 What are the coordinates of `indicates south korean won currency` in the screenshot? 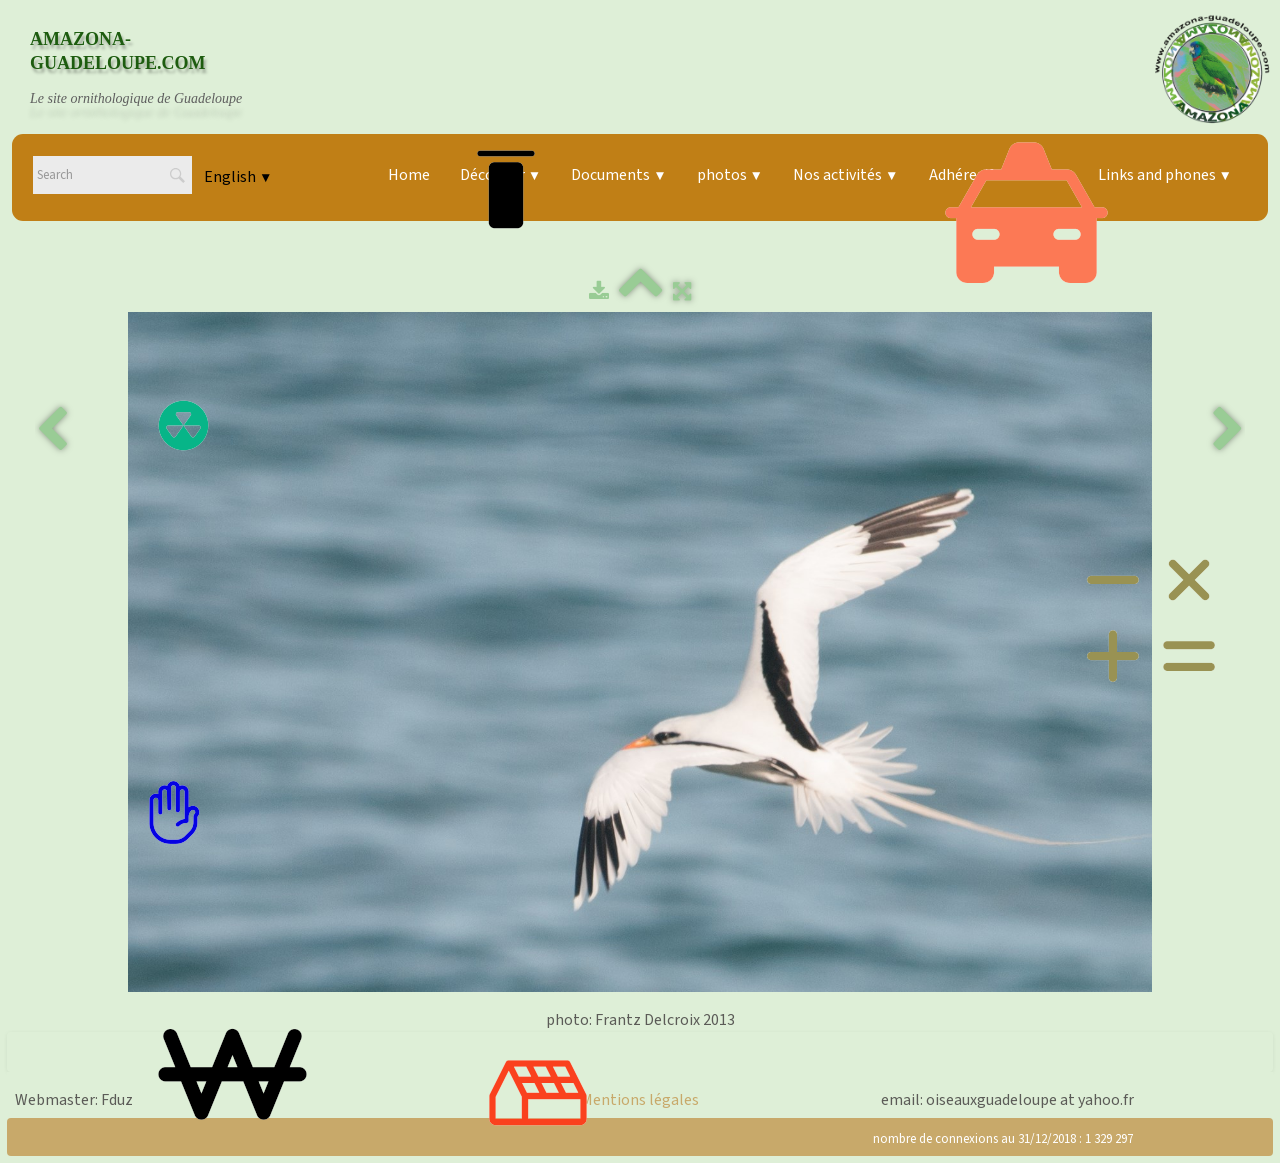 It's located at (232, 1069).